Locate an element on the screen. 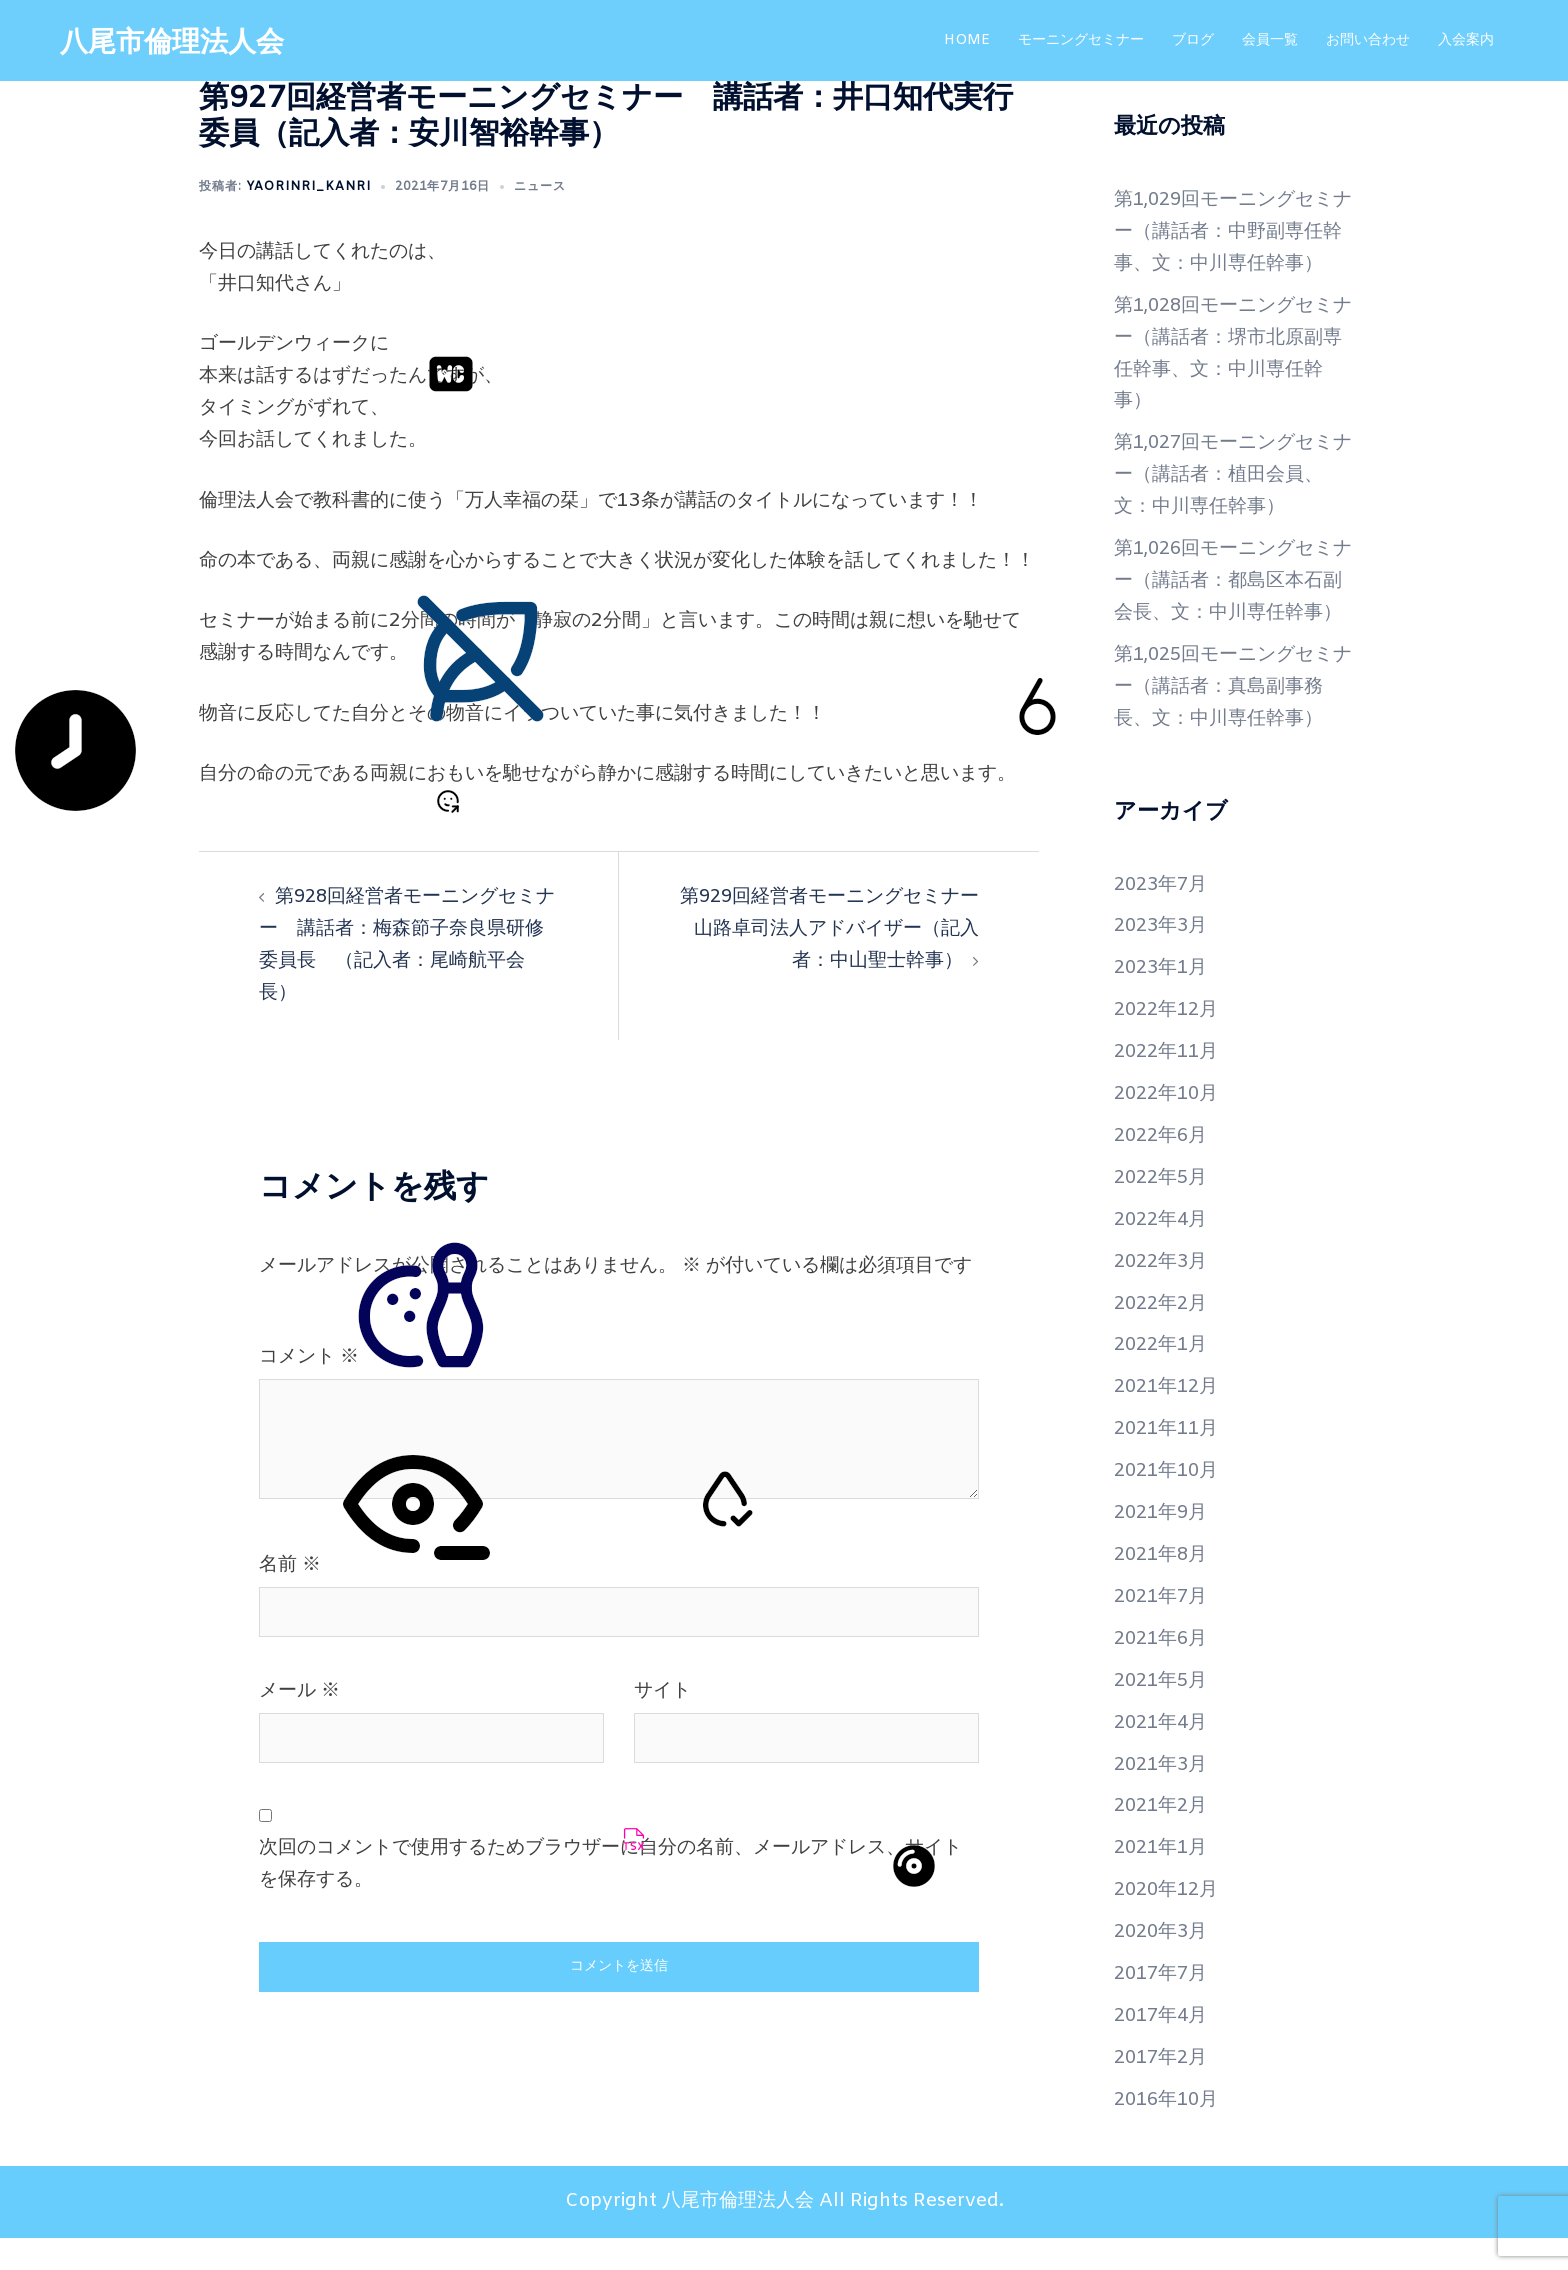  disable eco mode or power saving is located at coordinates (480, 658).